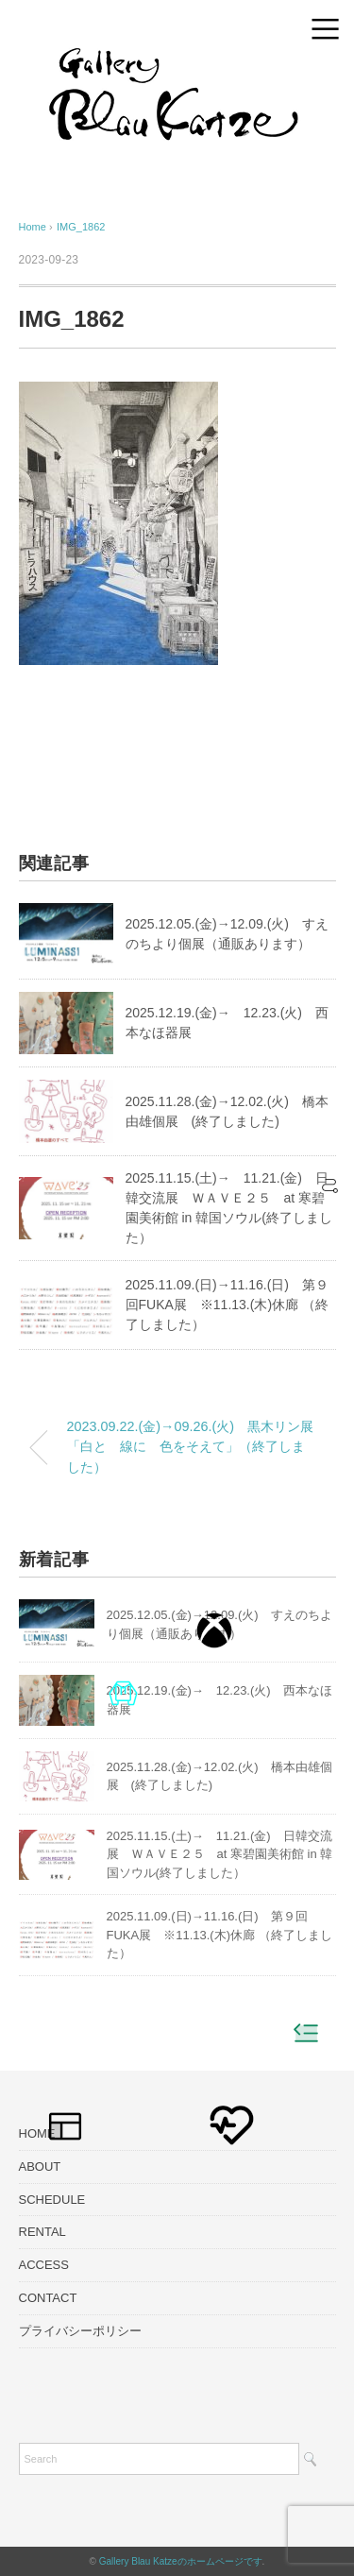  What do you see at coordinates (65, 2126) in the screenshot?
I see `switch to layout view` at bounding box center [65, 2126].